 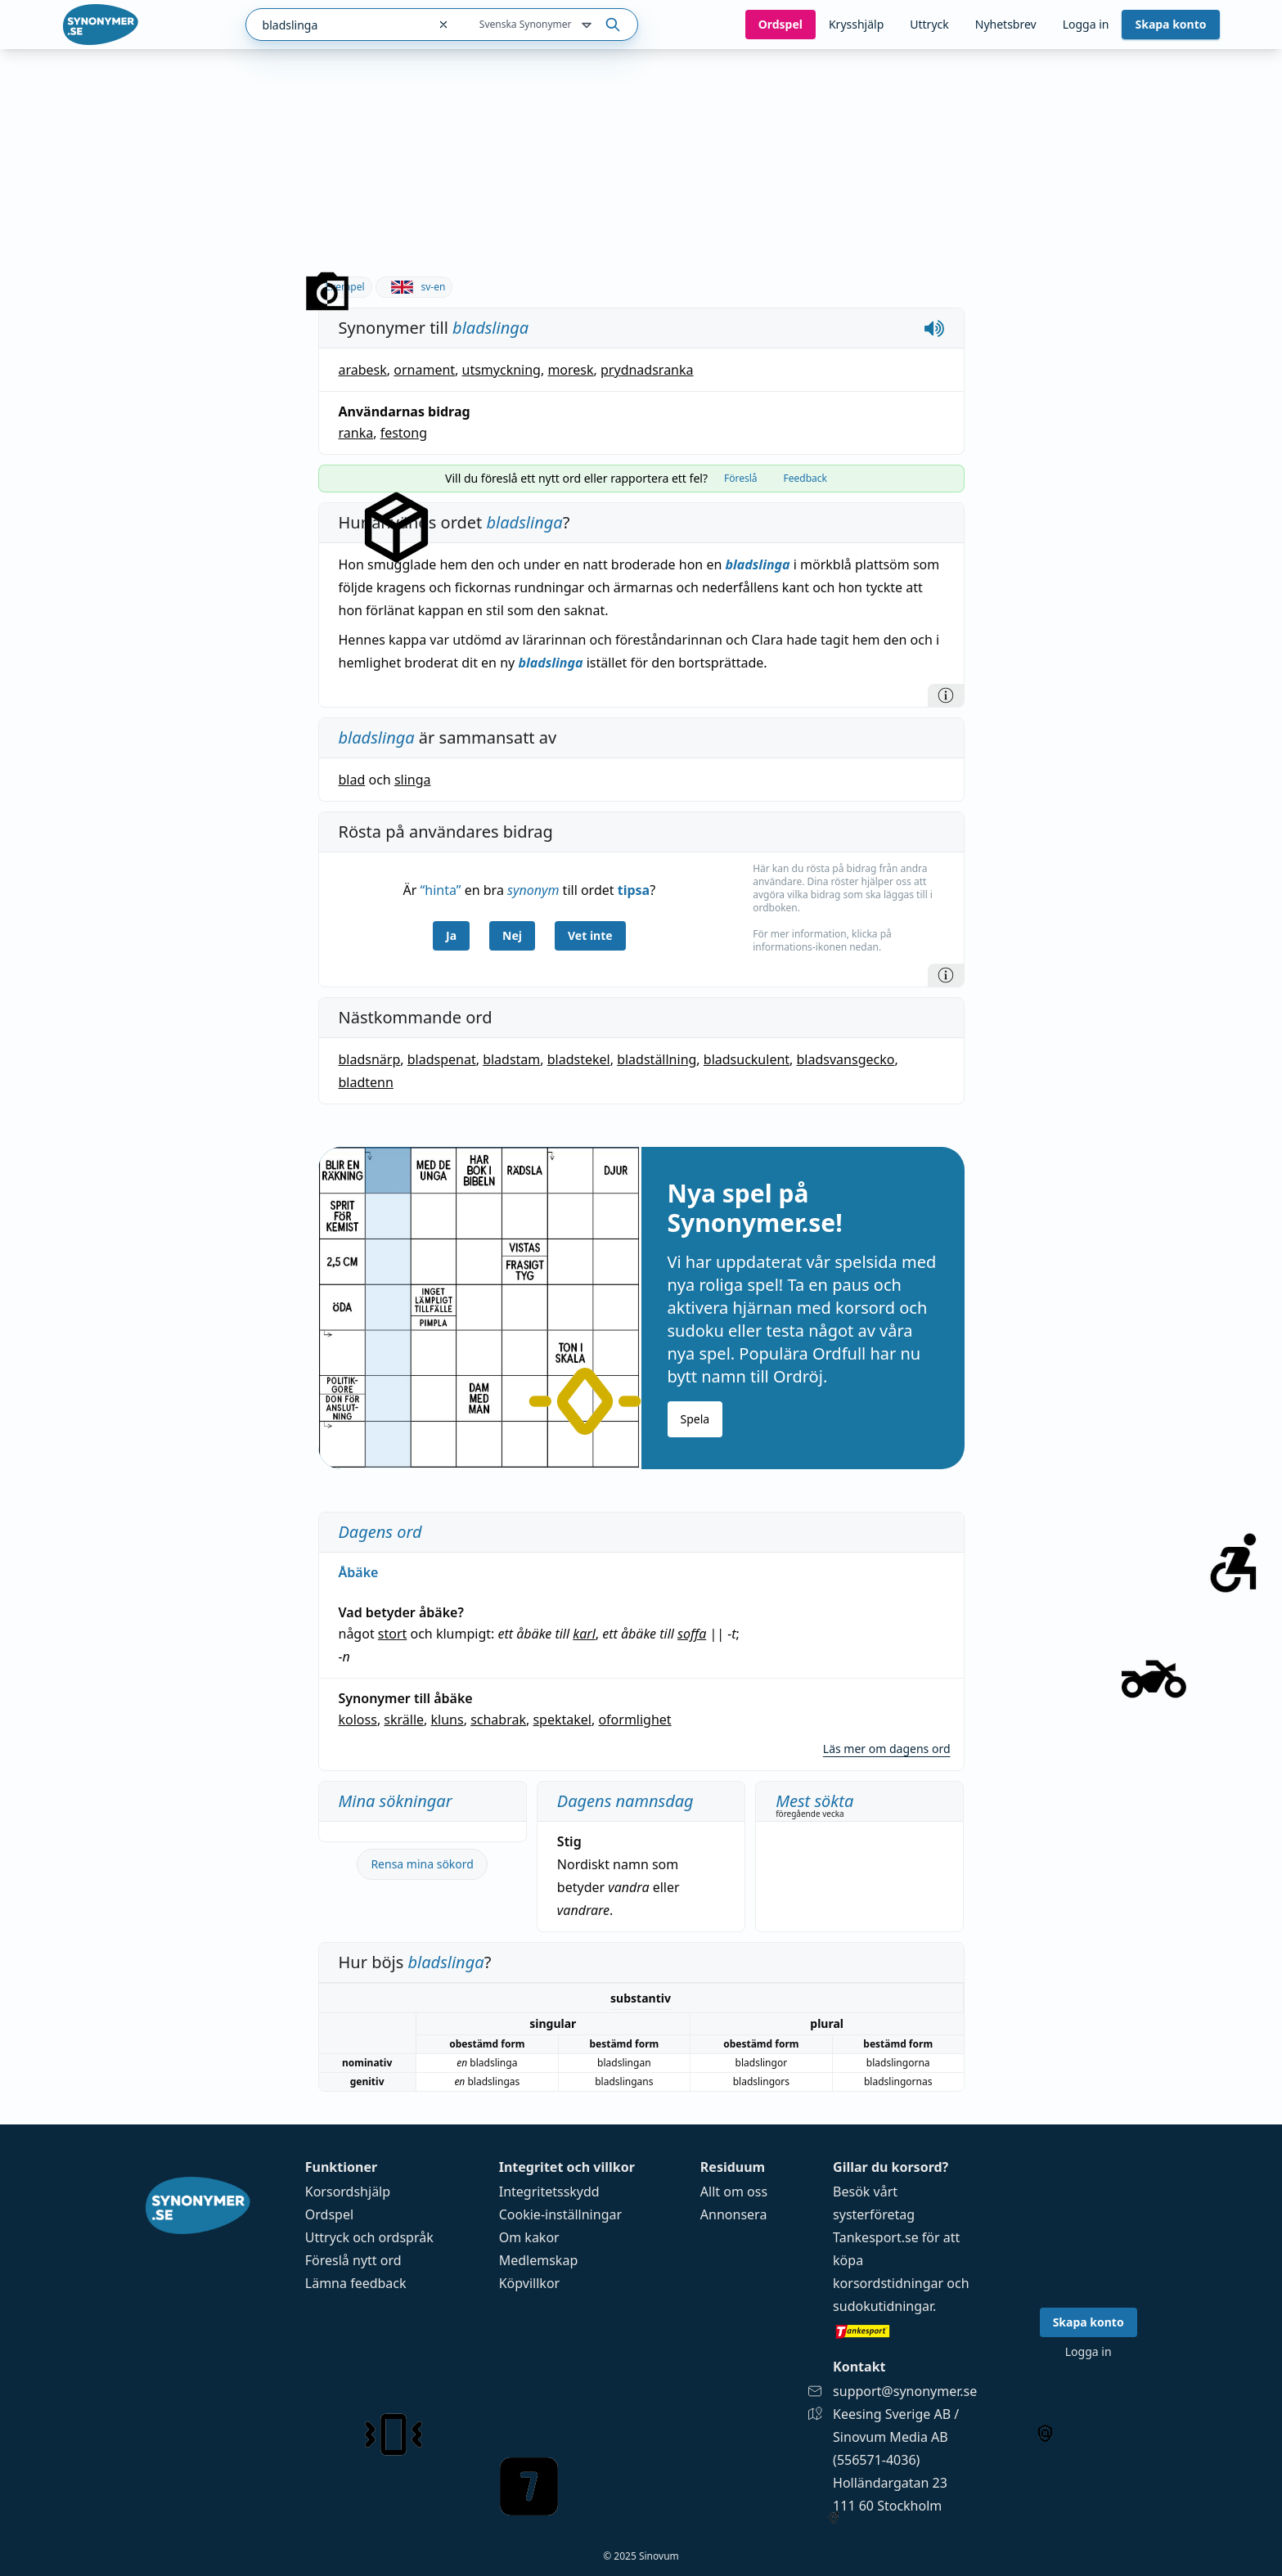 What do you see at coordinates (1231, 1562) in the screenshot?
I see `indicates wheelchair accessible route or entrance` at bounding box center [1231, 1562].